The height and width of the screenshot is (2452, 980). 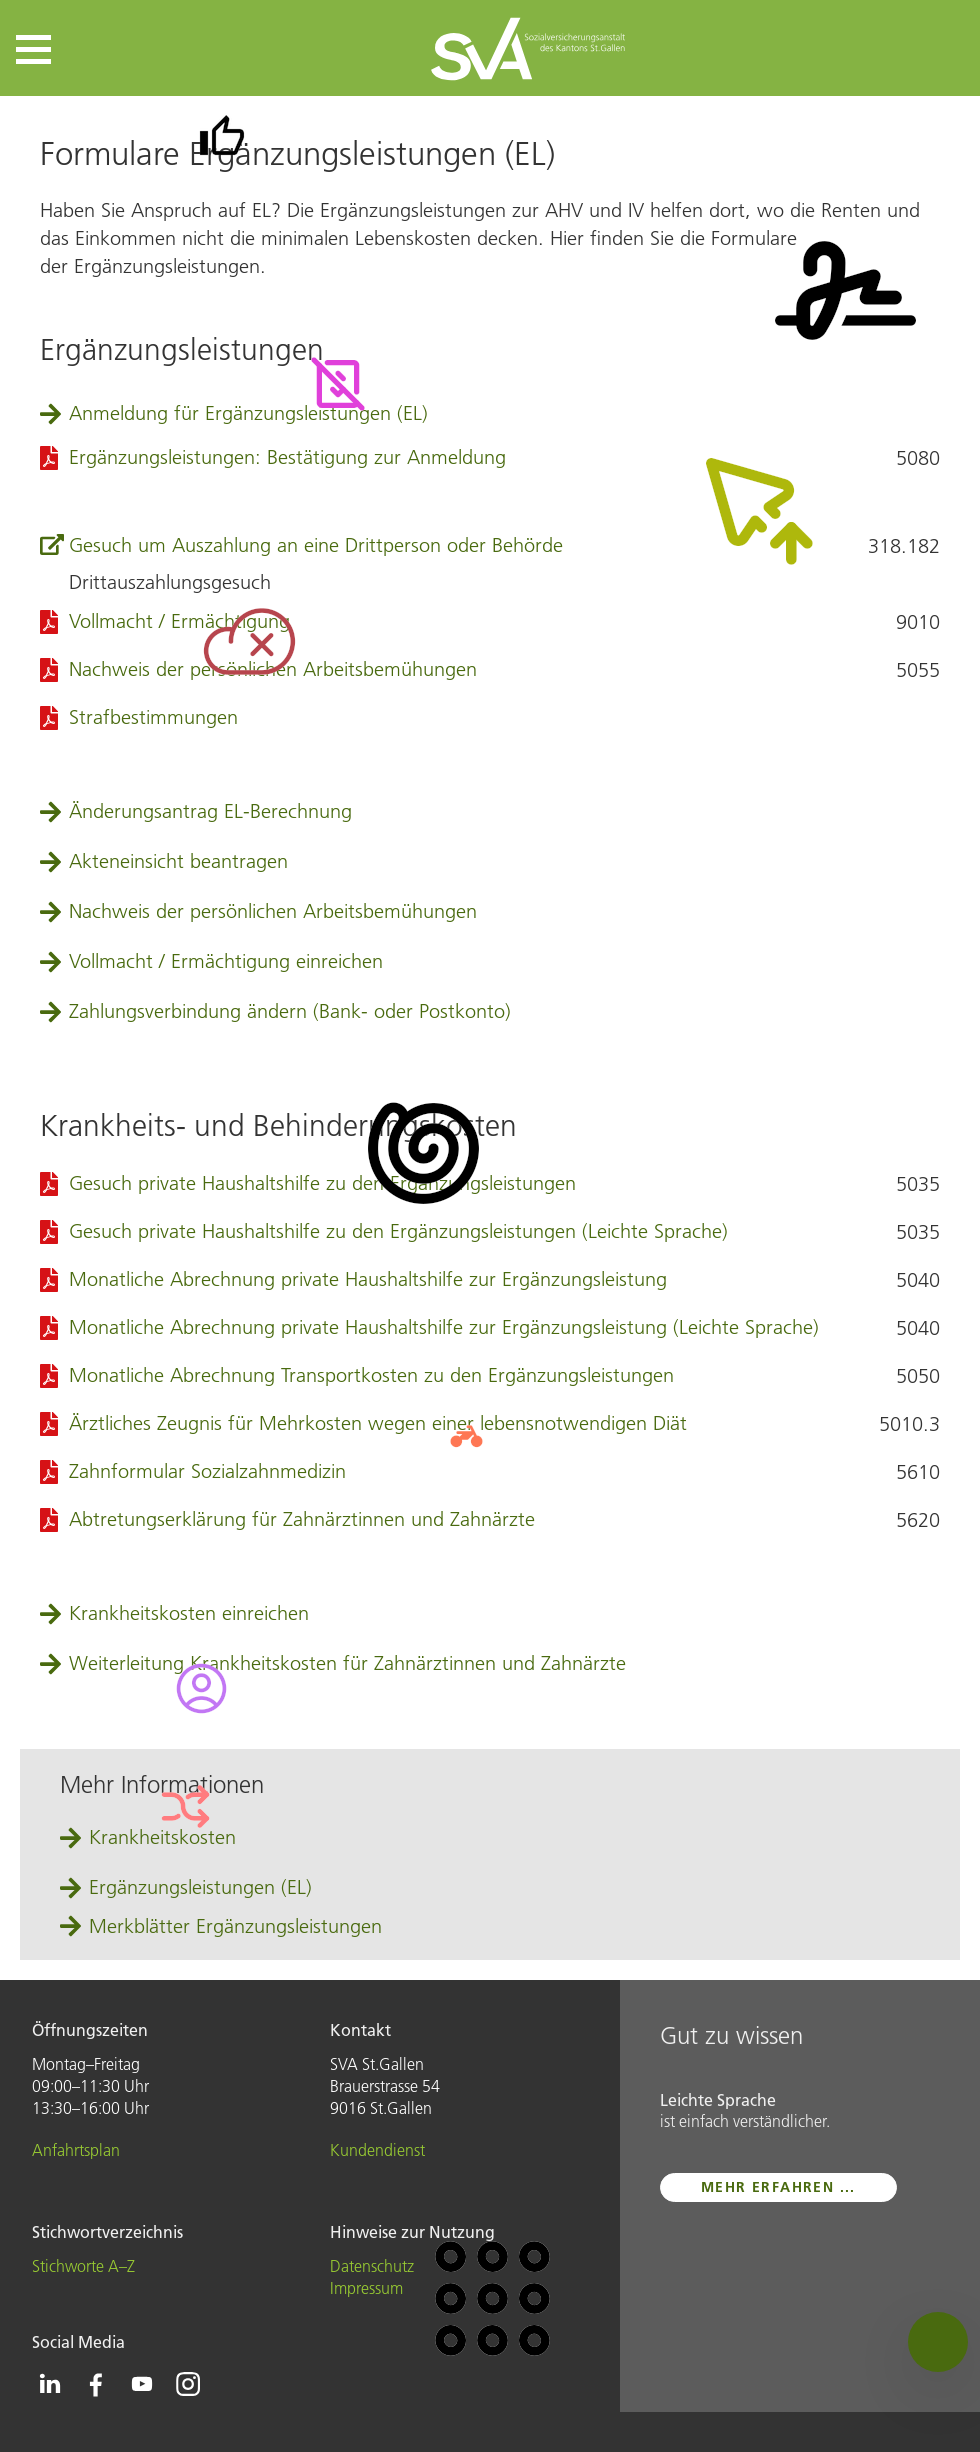 What do you see at coordinates (222, 137) in the screenshot?
I see `like or upvote content` at bounding box center [222, 137].